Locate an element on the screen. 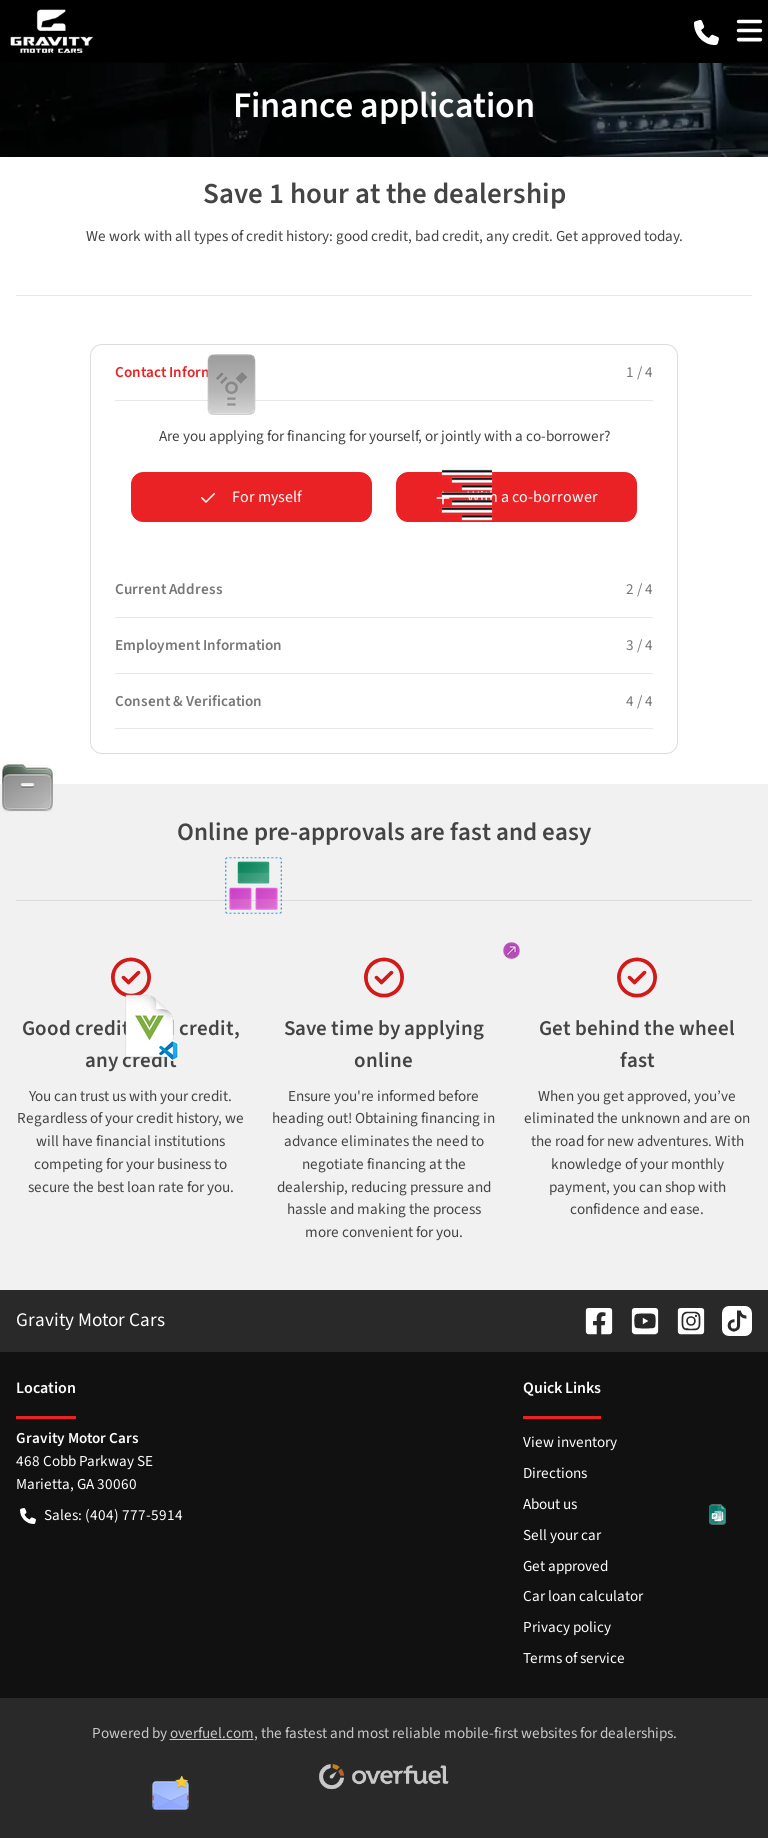 This screenshot has width=768, height=1838. open the file manager application is located at coordinates (27, 787).